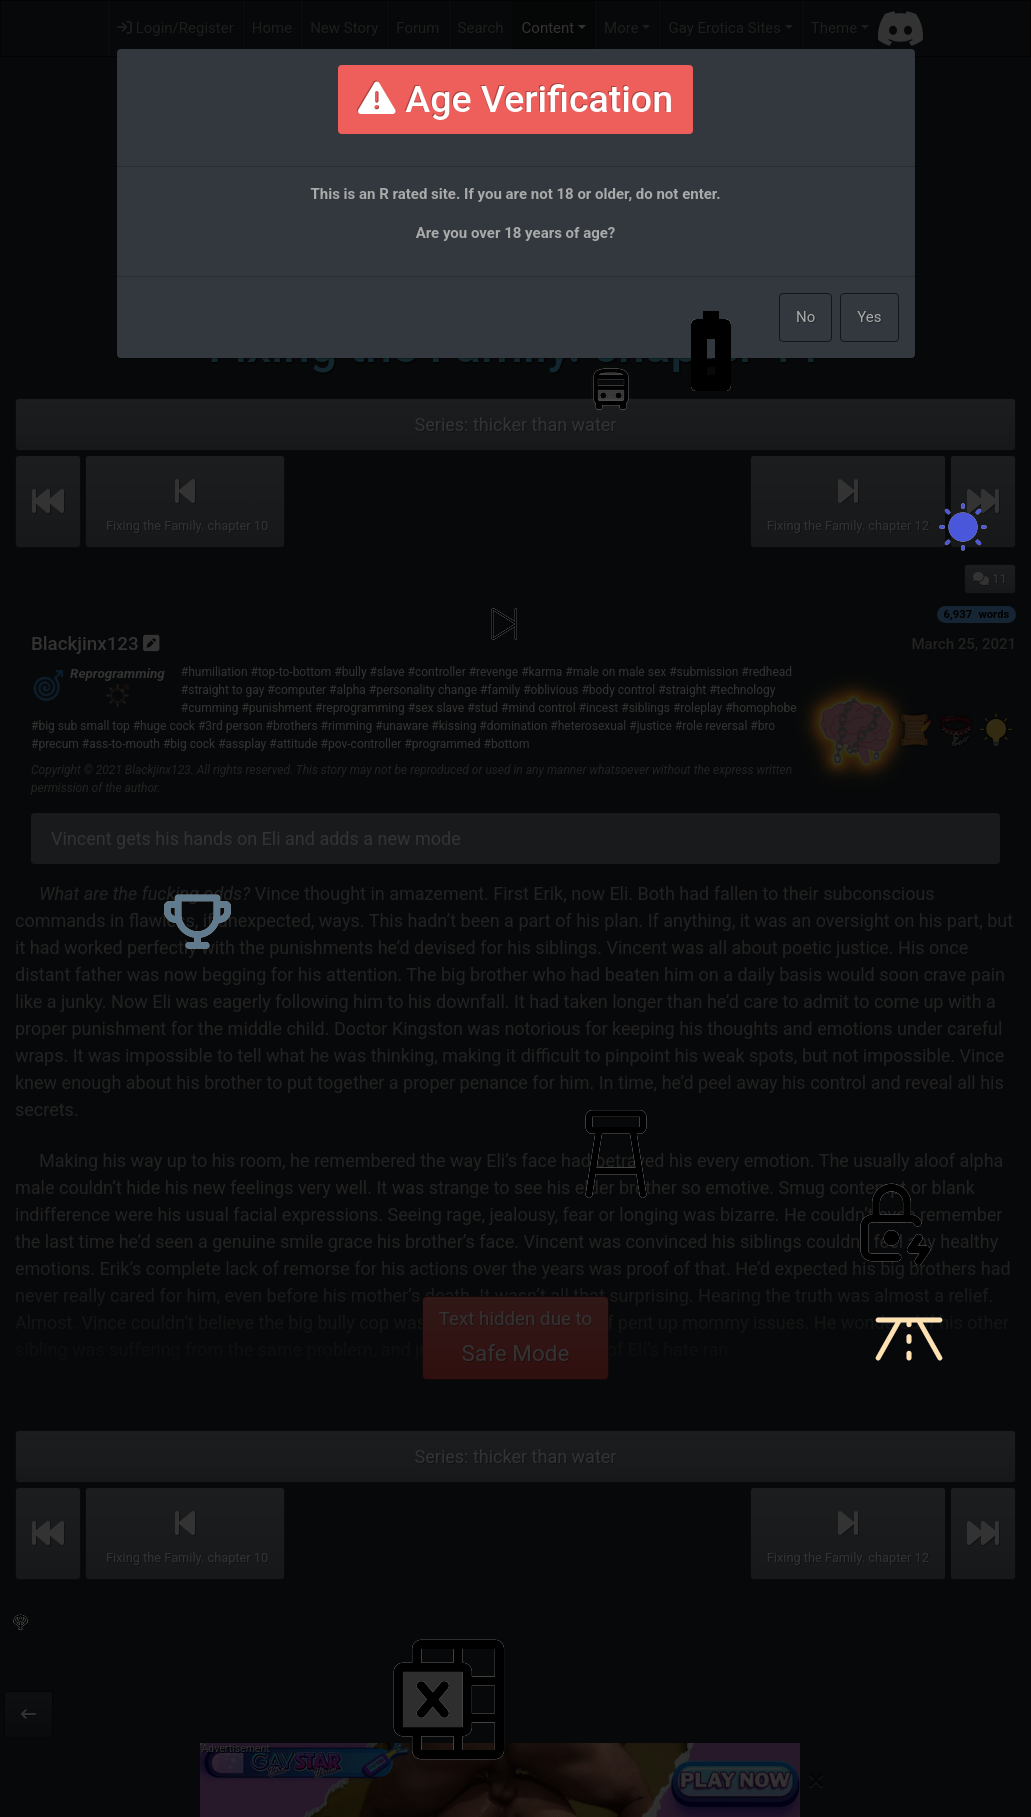 This screenshot has height=1817, width=1031. I want to click on indicates low battery warning, so click(711, 351).